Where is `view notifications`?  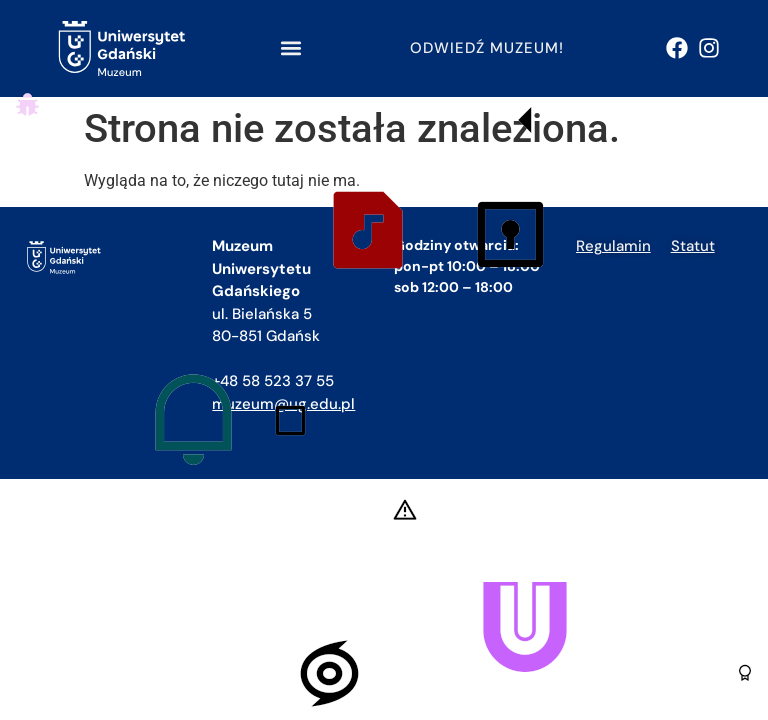
view notifications is located at coordinates (193, 416).